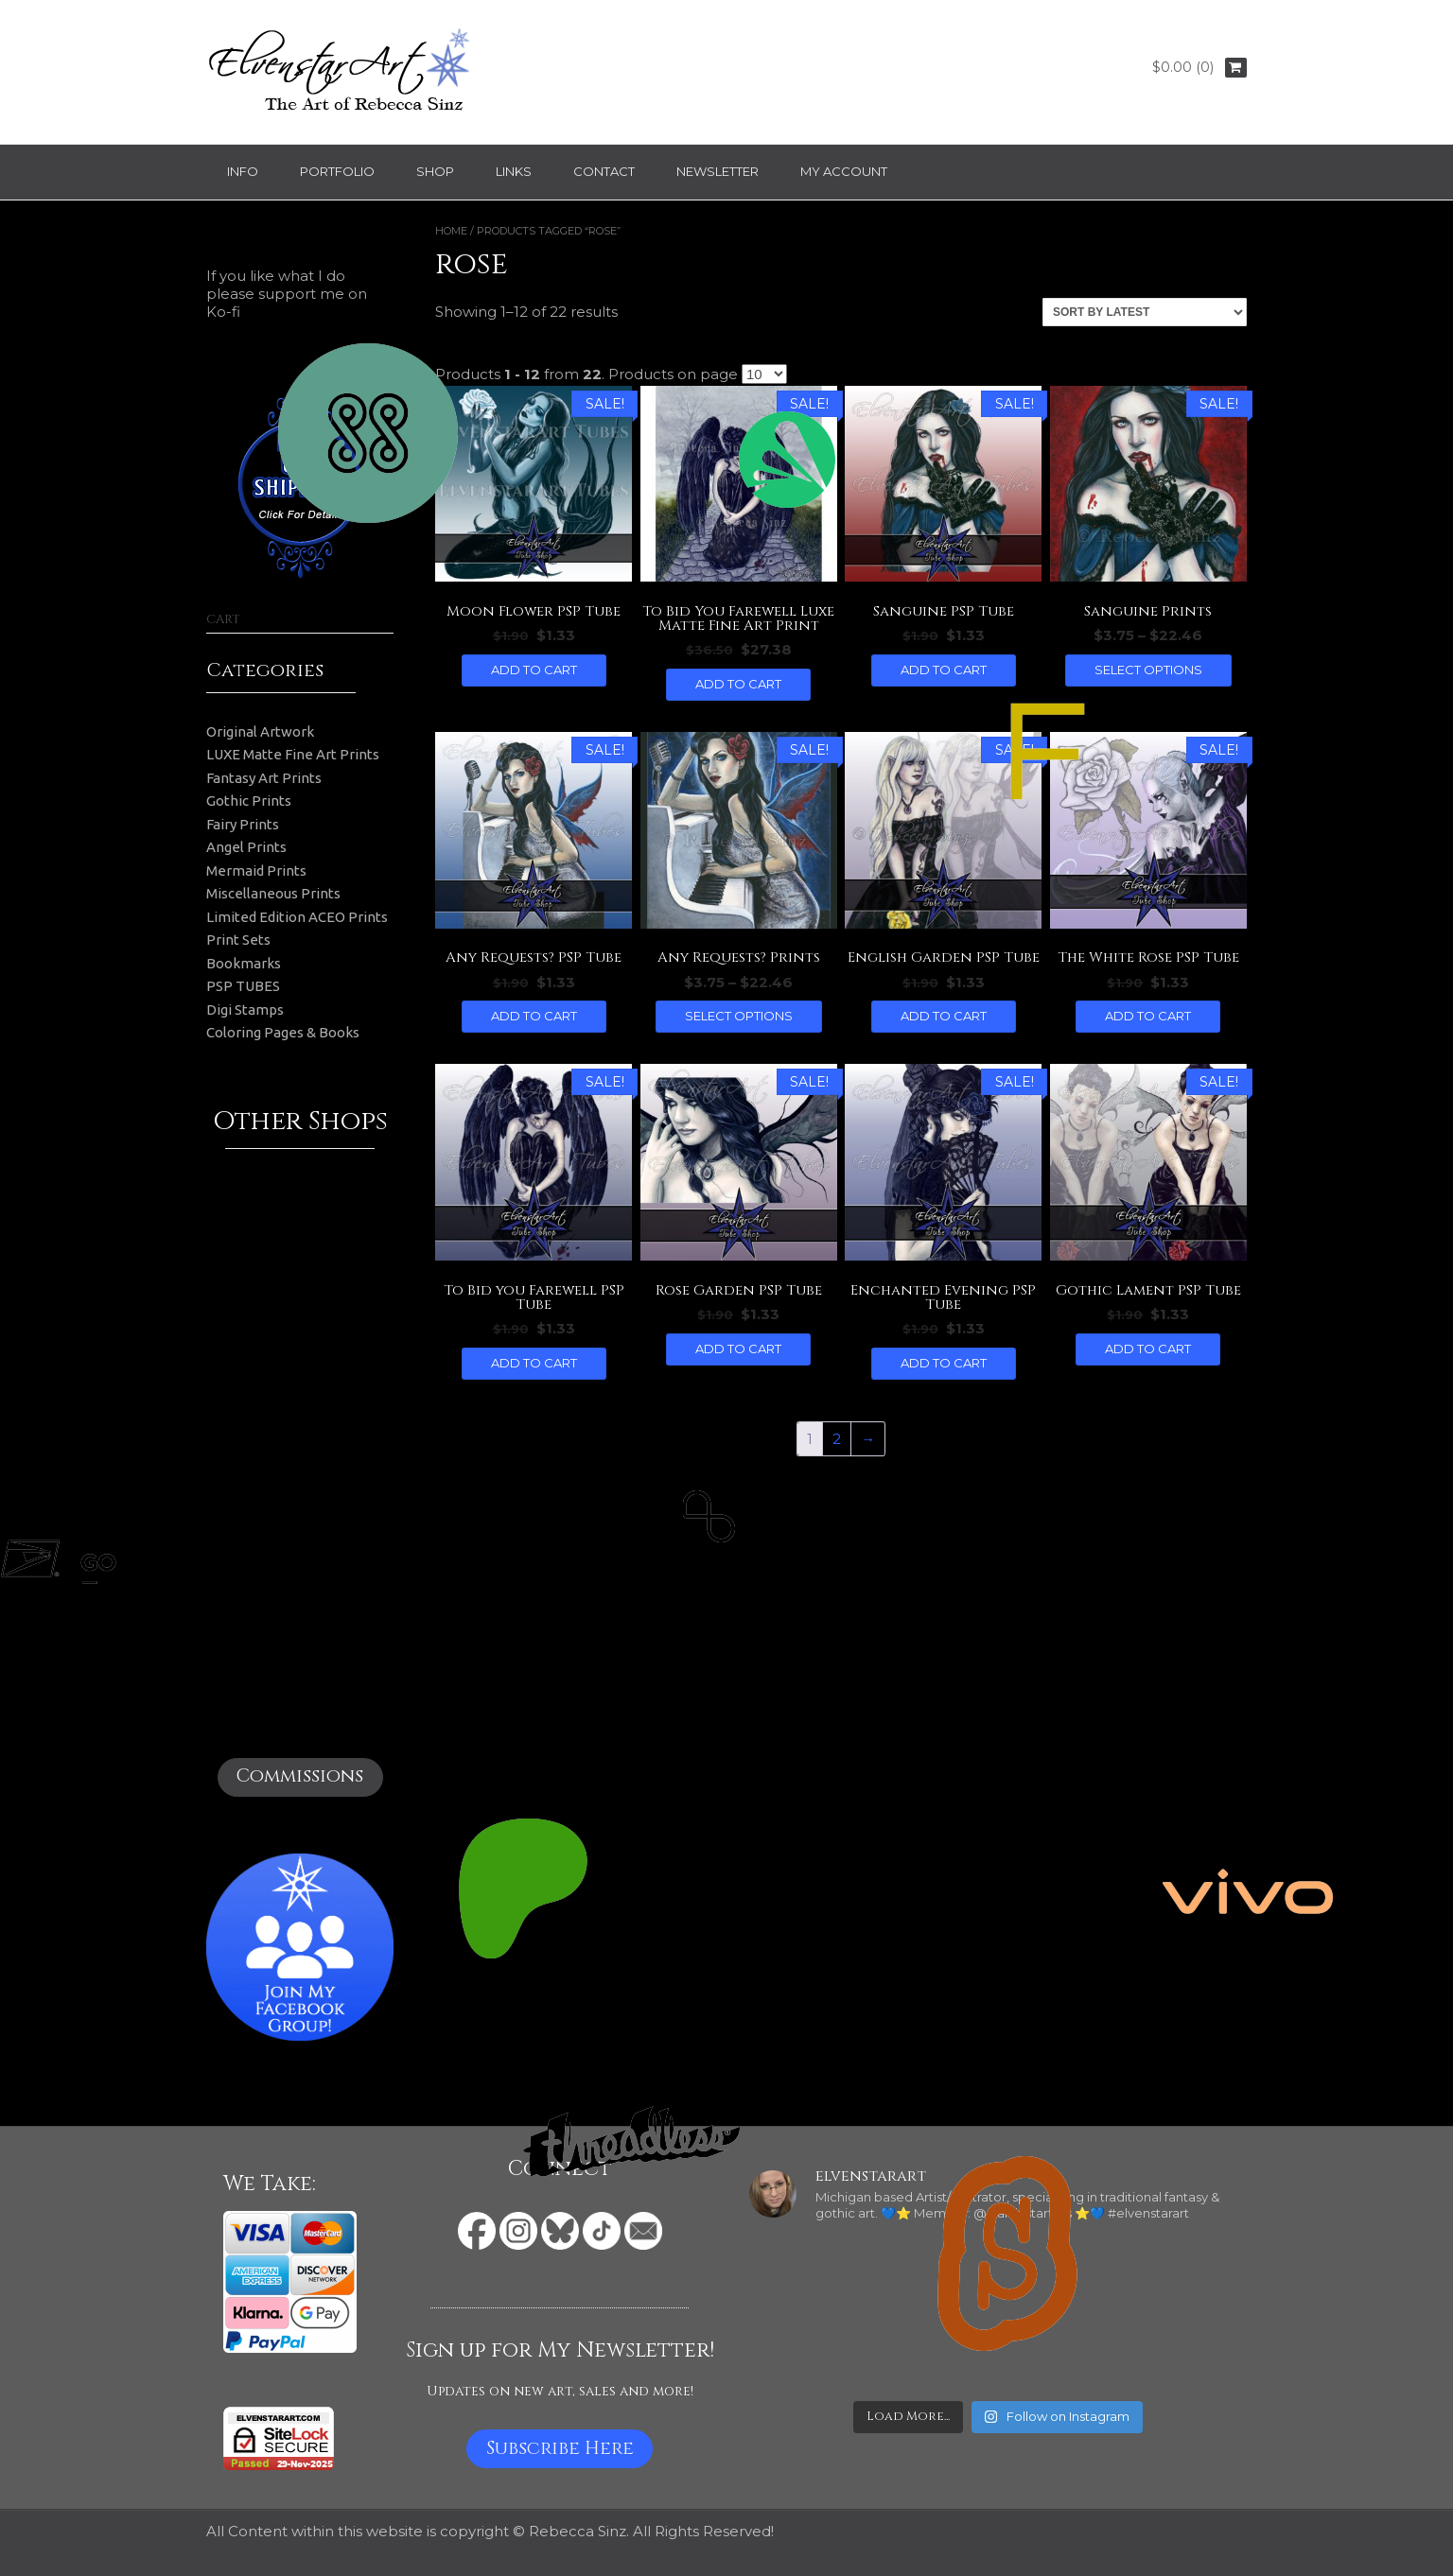  I want to click on open avast antivirus application, so click(787, 460).